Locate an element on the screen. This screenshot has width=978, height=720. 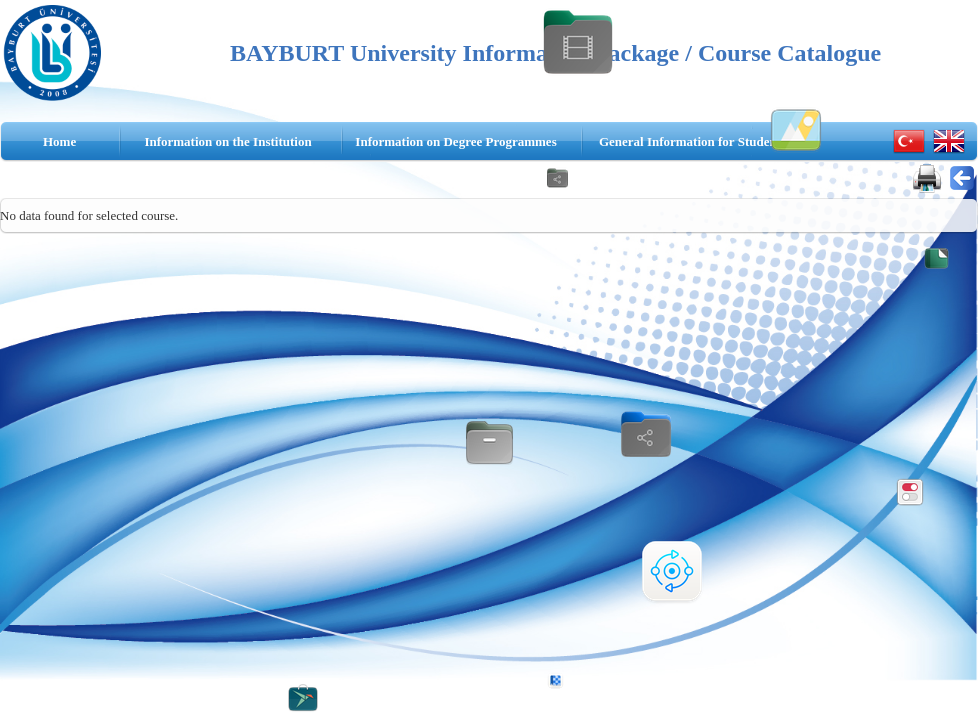
open the file manager application is located at coordinates (489, 442).